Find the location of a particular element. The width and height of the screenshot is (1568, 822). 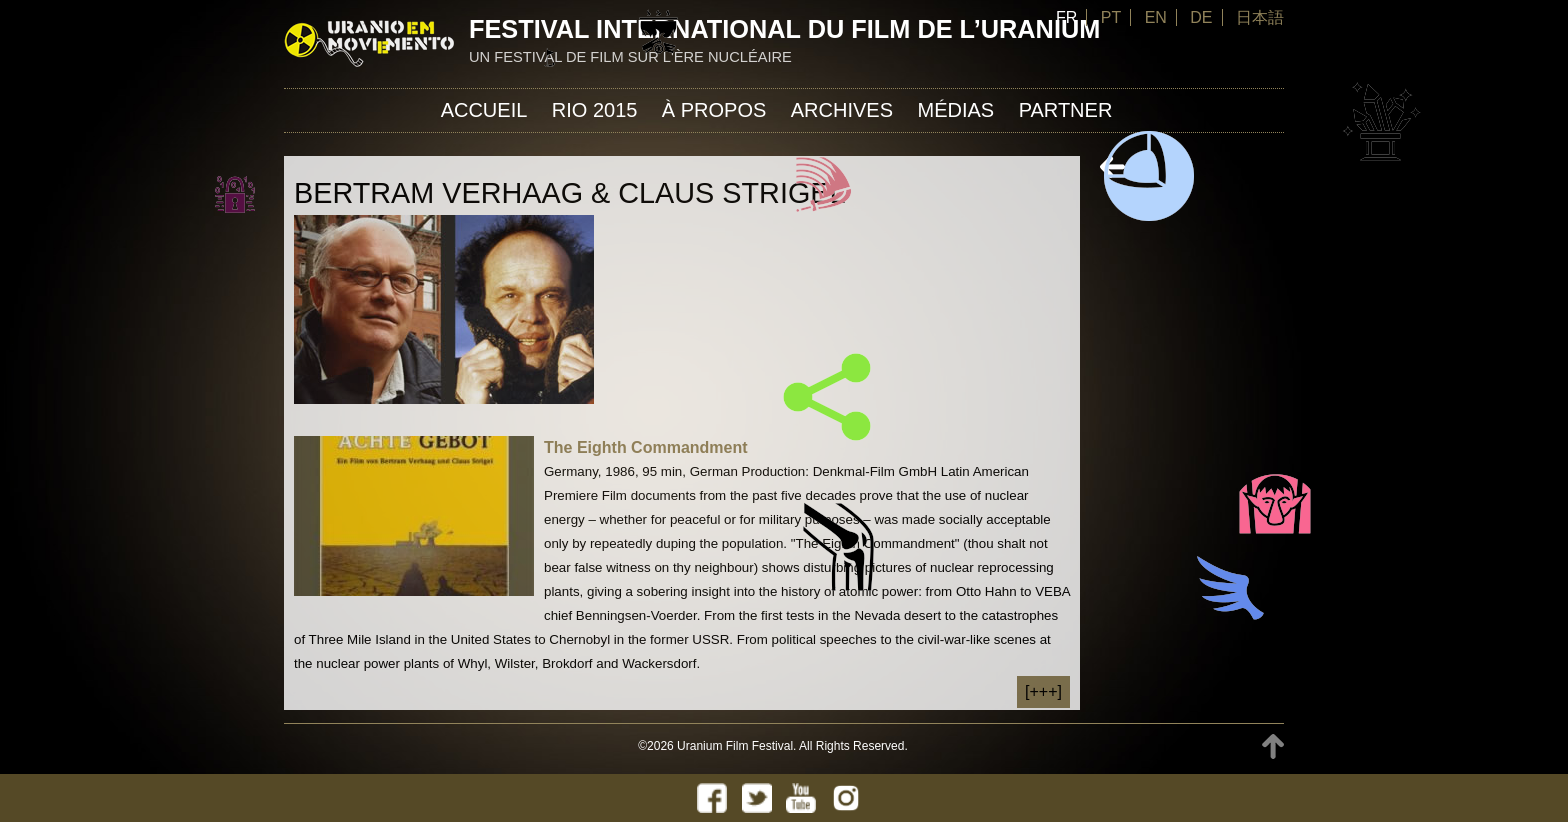

indicates a secure encrypted connection is located at coordinates (235, 195).